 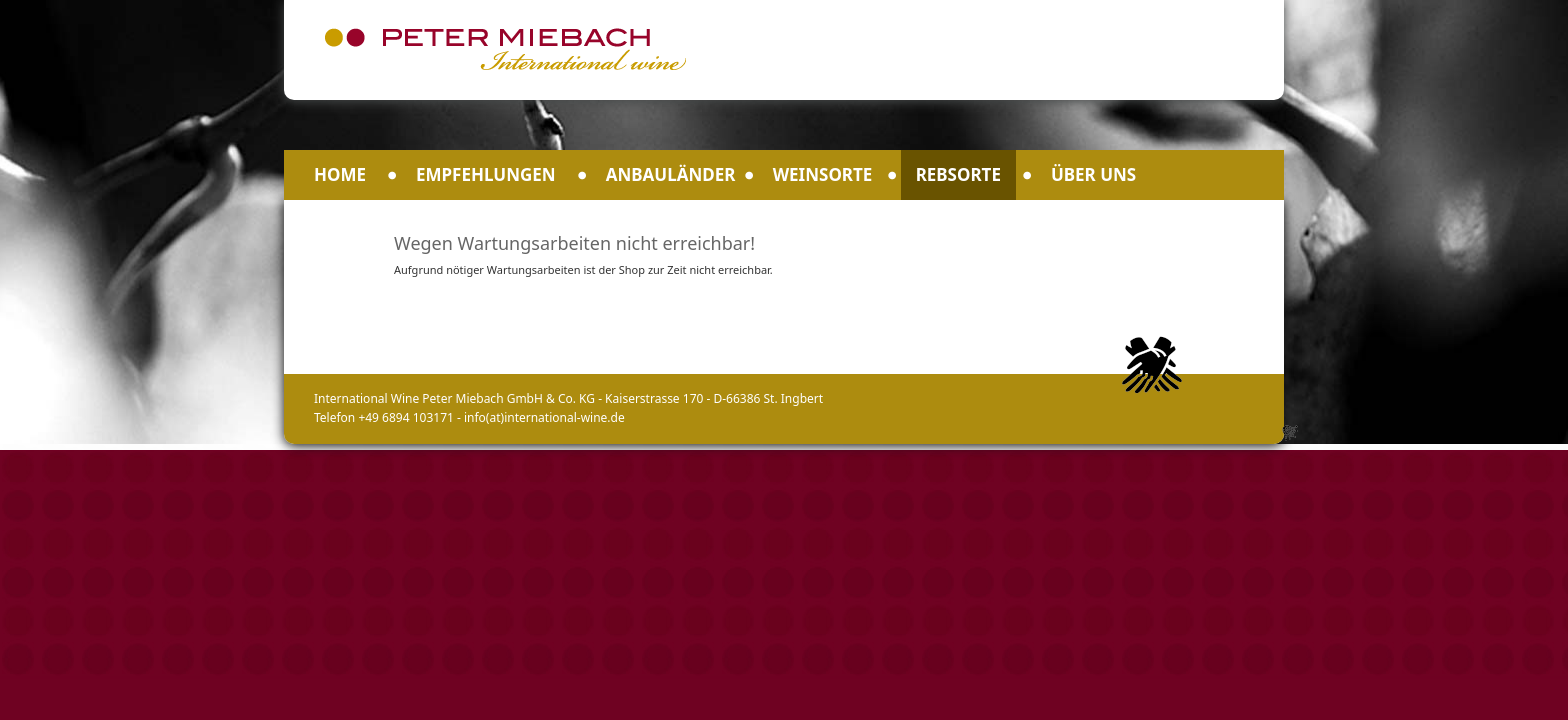 I want to click on equip gloves or hand gear, so click(x=1152, y=365).